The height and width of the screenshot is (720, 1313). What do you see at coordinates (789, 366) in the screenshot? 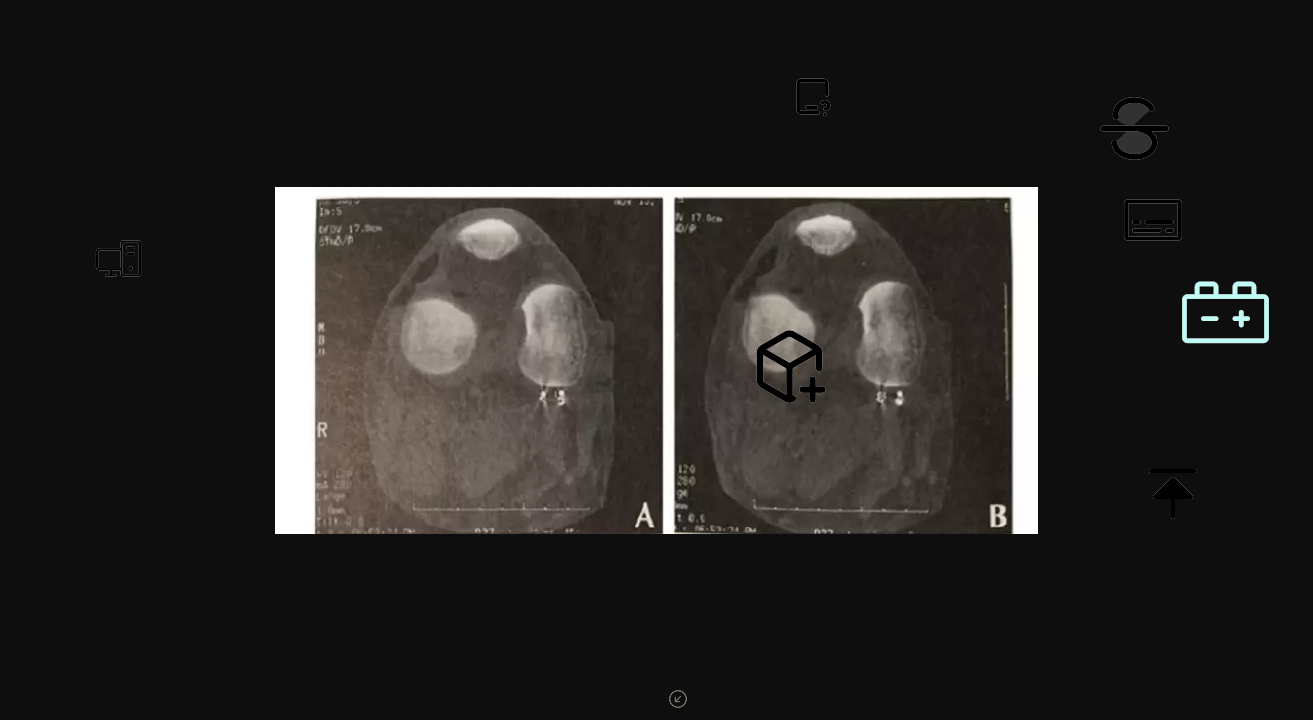
I see `add a new 3D object or model` at bounding box center [789, 366].